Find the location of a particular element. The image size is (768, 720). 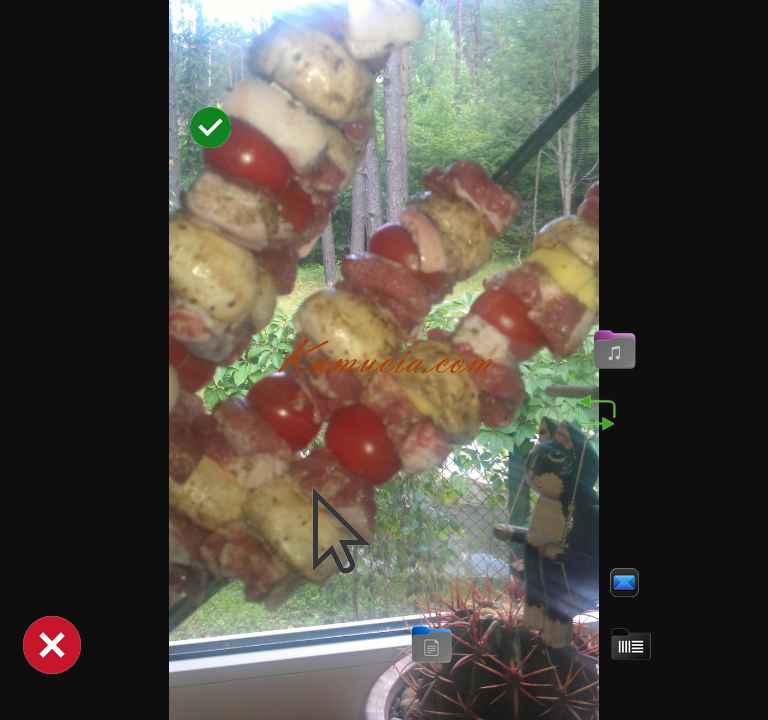

open your documents folder is located at coordinates (431, 644).